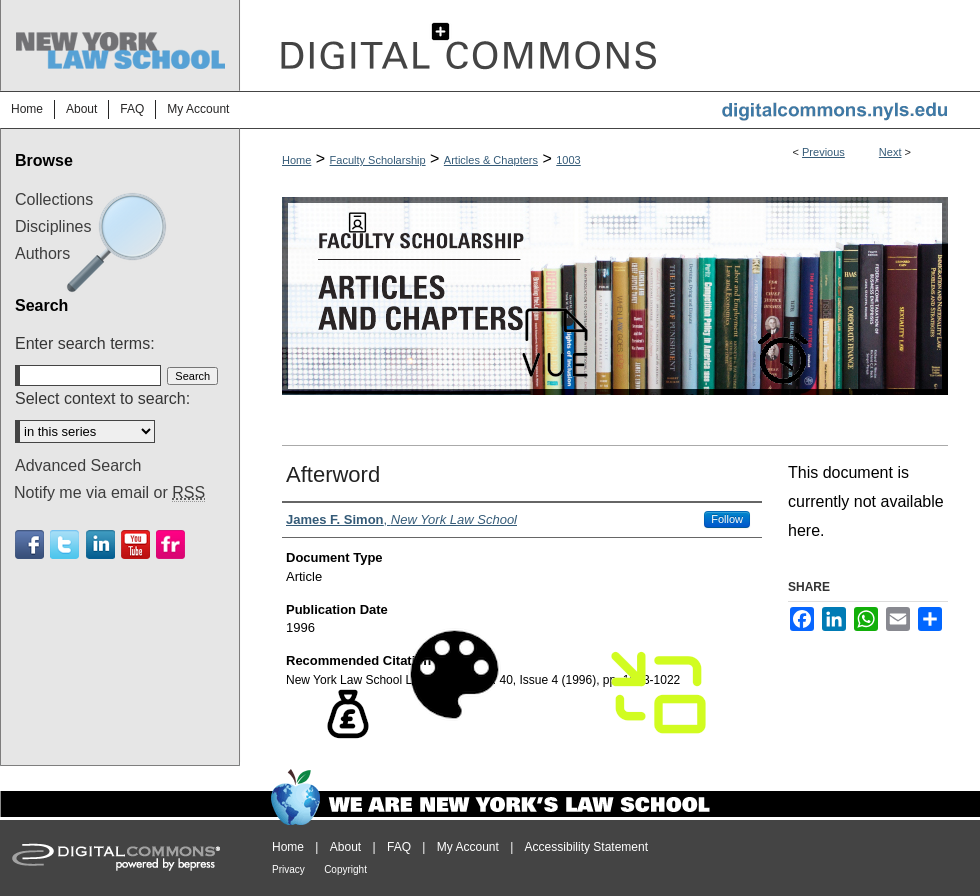 This screenshot has width=980, height=896. Describe the element at coordinates (118, 240) in the screenshot. I see `search for content or files` at that location.